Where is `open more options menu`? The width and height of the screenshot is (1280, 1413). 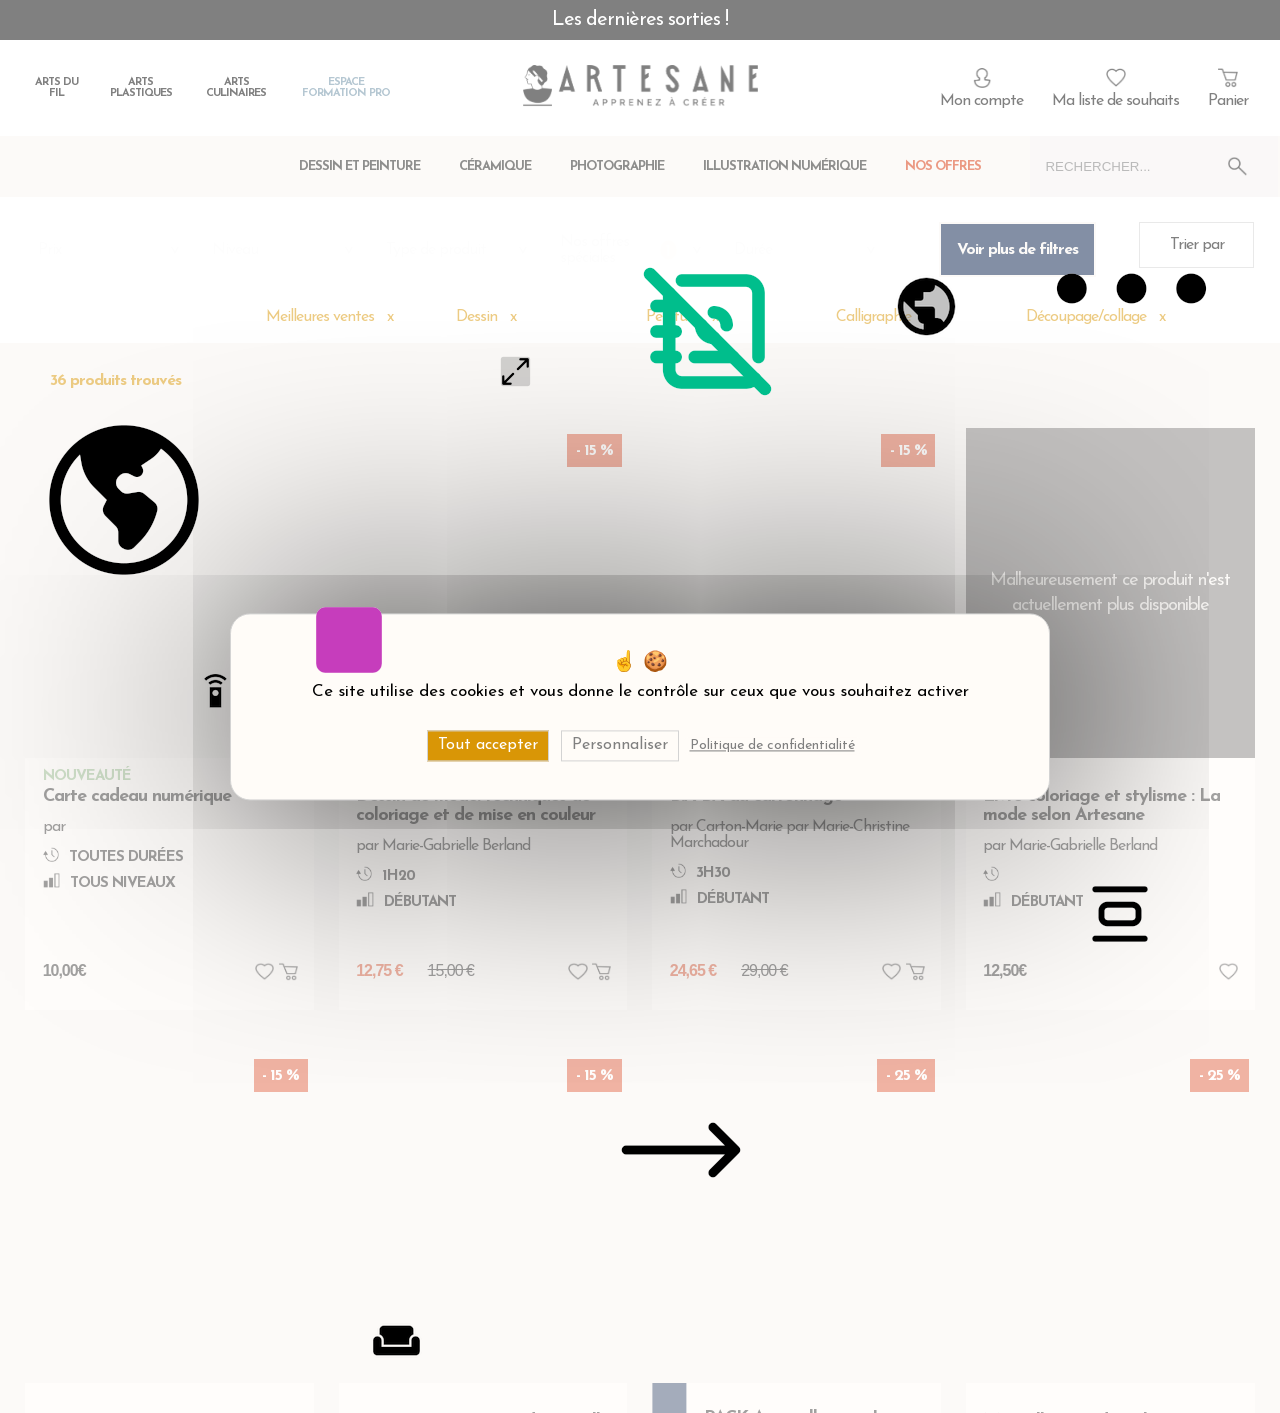
open more options menu is located at coordinates (1131, 288).